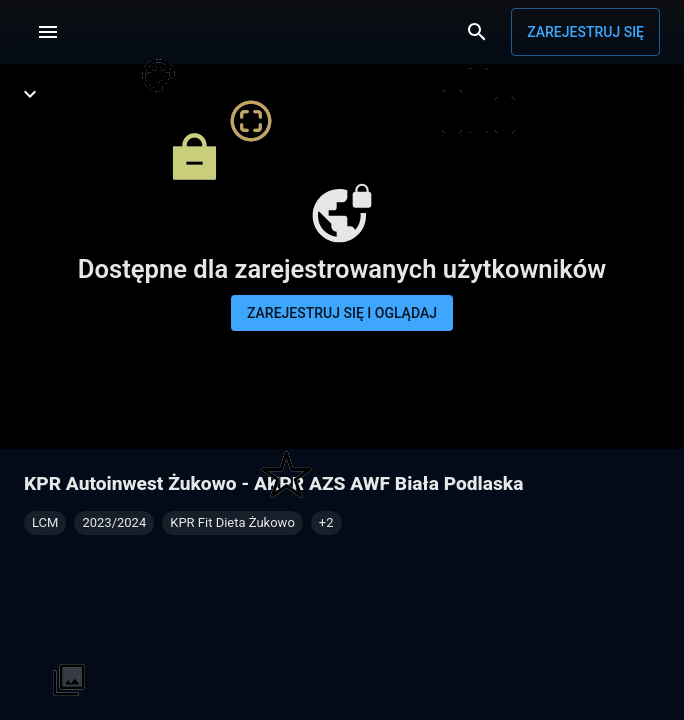 Image resolution: width=684 pixels, height=720 pixels. I want to click on customize color or theme settings, so click(158, 75).